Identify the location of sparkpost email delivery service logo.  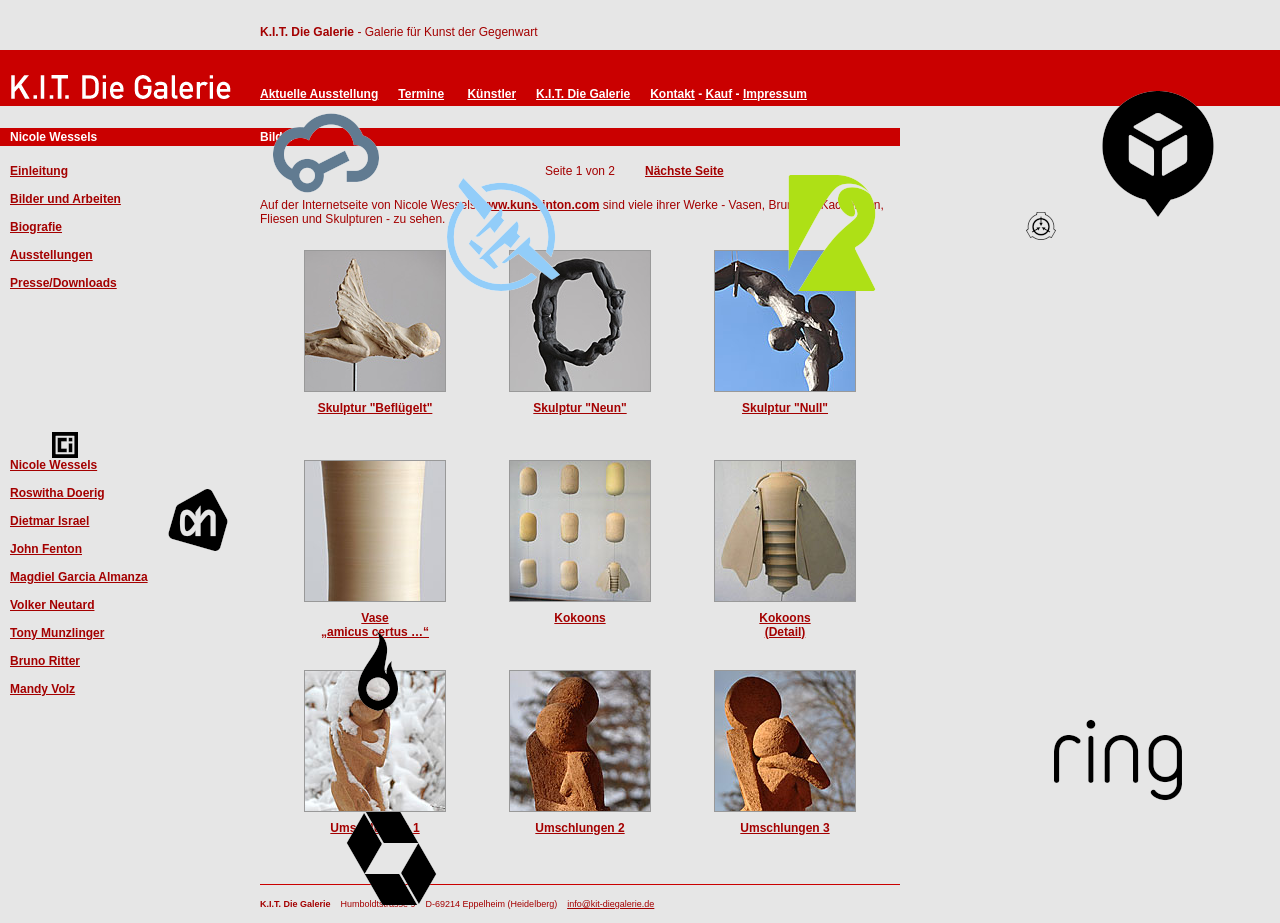
(378, 671).